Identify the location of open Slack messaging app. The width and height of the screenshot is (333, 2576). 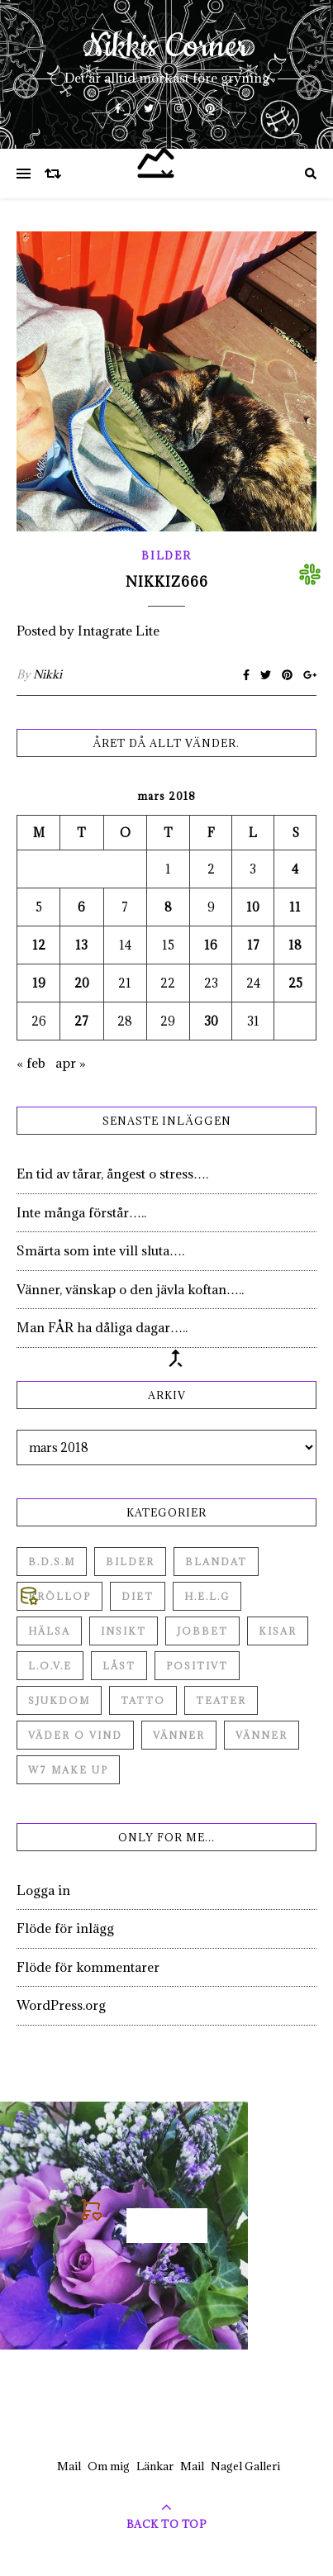
(310, 574).